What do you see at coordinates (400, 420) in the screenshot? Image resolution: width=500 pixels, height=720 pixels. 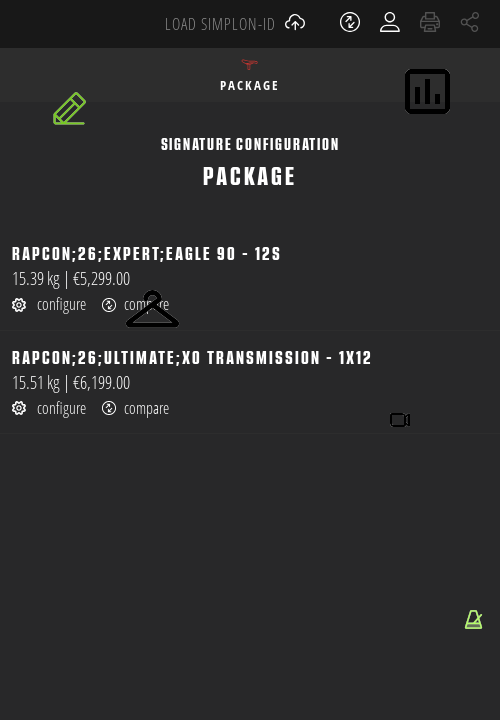 I see `start or join a Zoom meeting` at bounding box center [400, 420].